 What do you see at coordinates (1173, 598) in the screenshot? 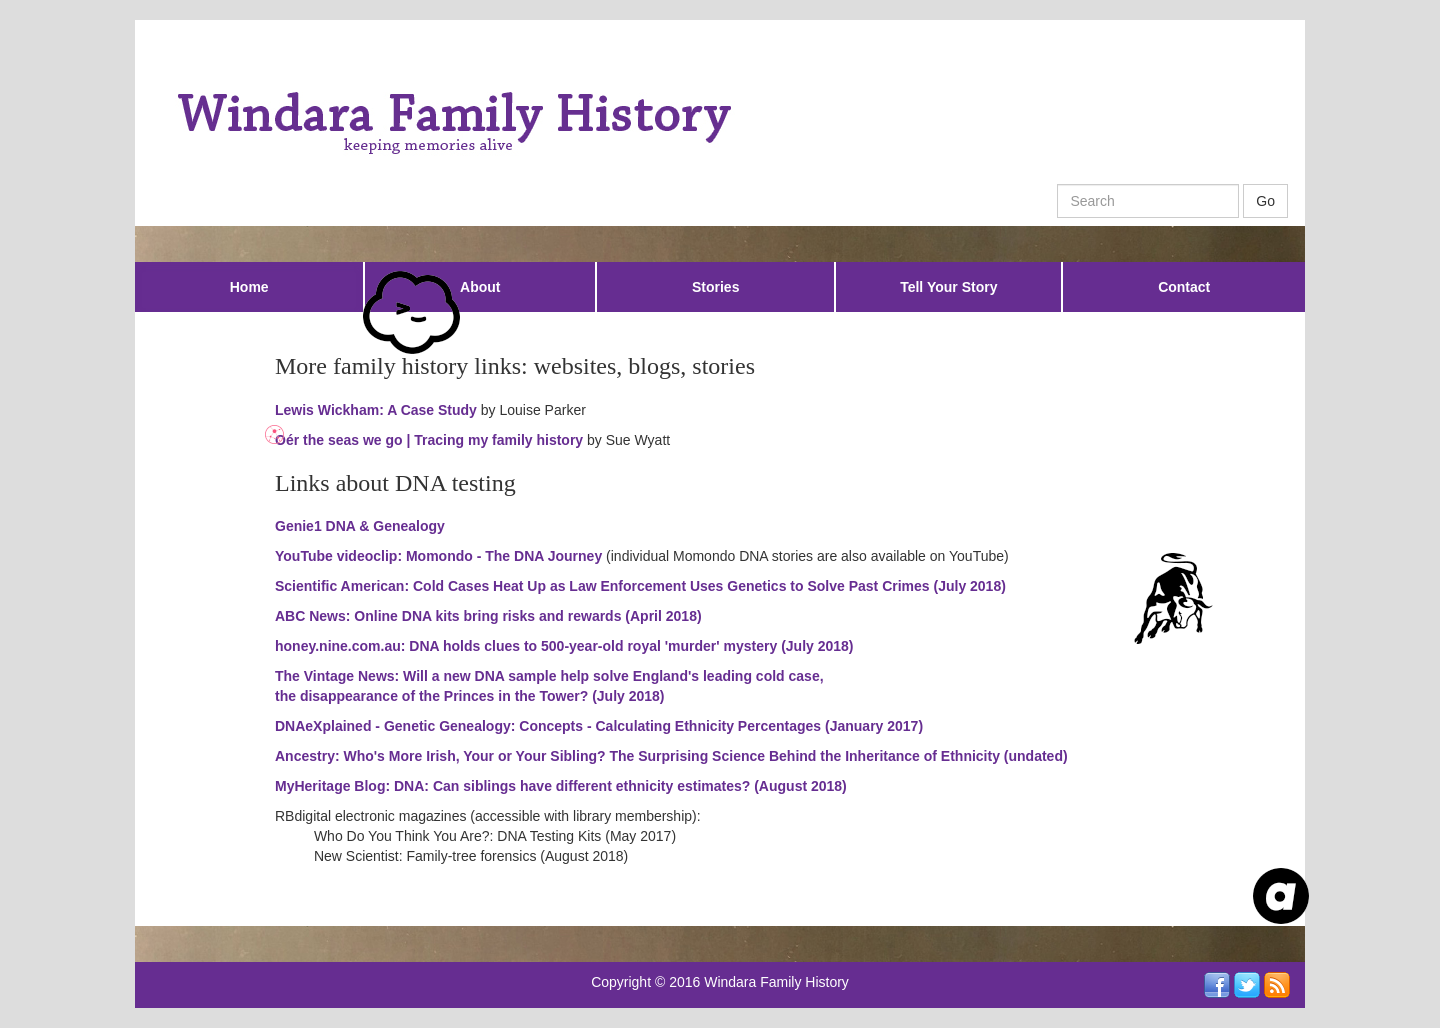
I see `lamborghini brand logo` at bounding box center [1173, 598].